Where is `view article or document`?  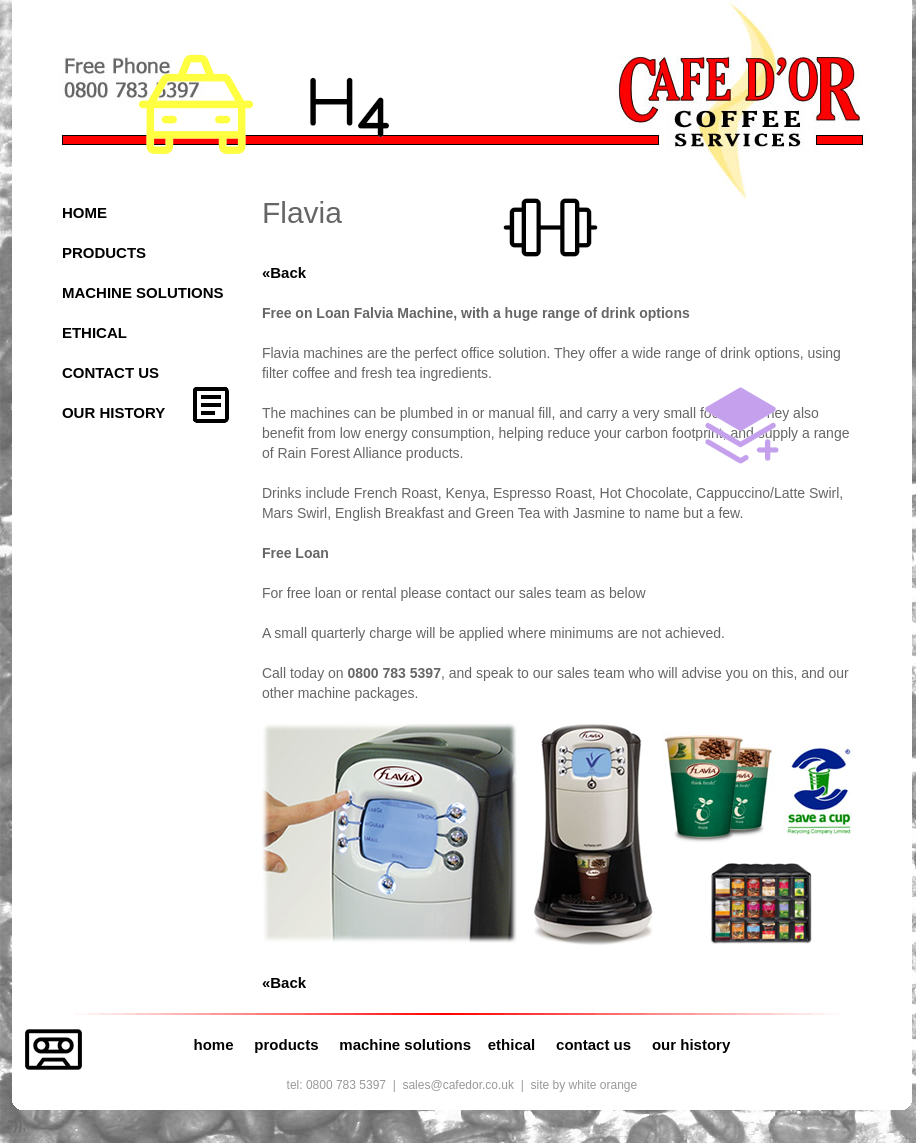
view article or document is located at coordinates (211, 405).